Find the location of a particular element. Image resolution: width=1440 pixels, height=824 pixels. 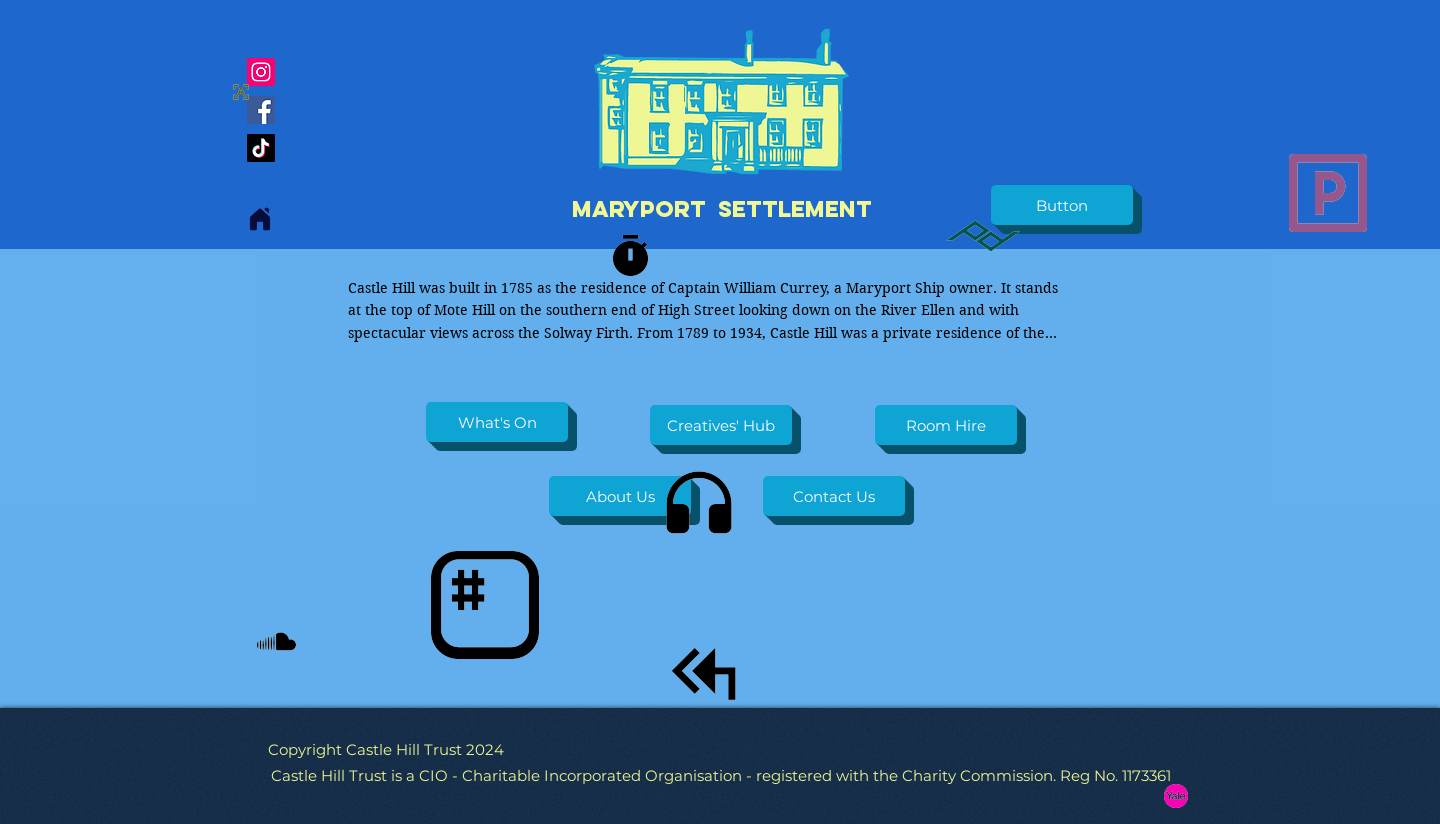

Peak Design brand logo is located at coordinates (983, 236).